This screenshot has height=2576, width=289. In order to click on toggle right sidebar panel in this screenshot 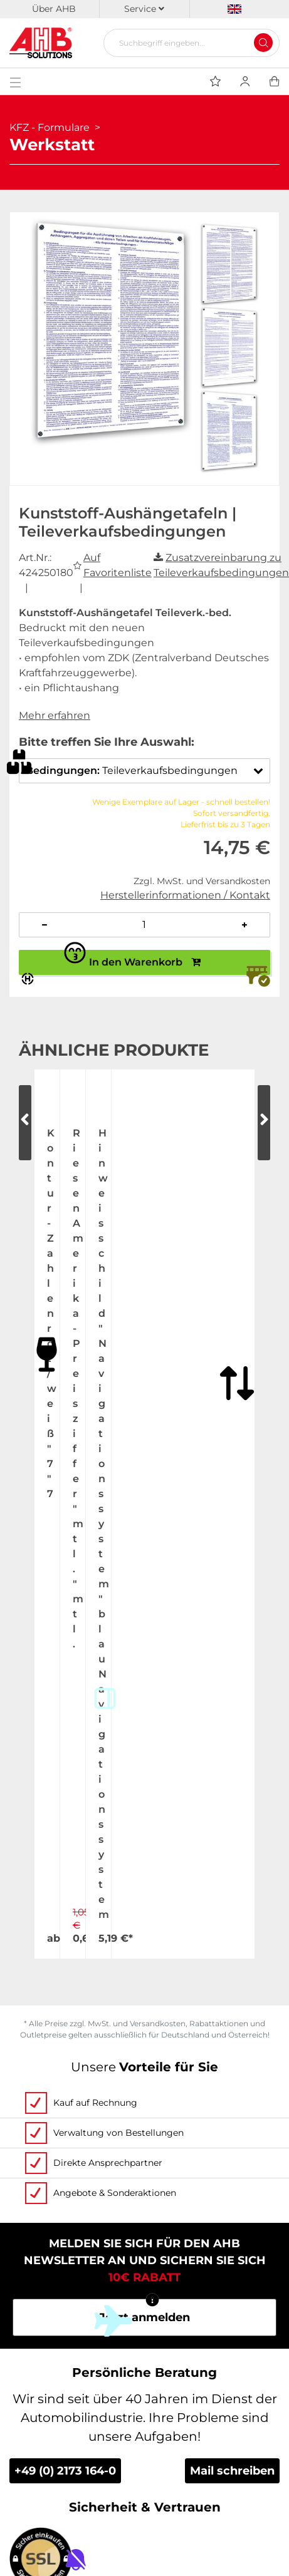, I will do `click(105, 1698)`.